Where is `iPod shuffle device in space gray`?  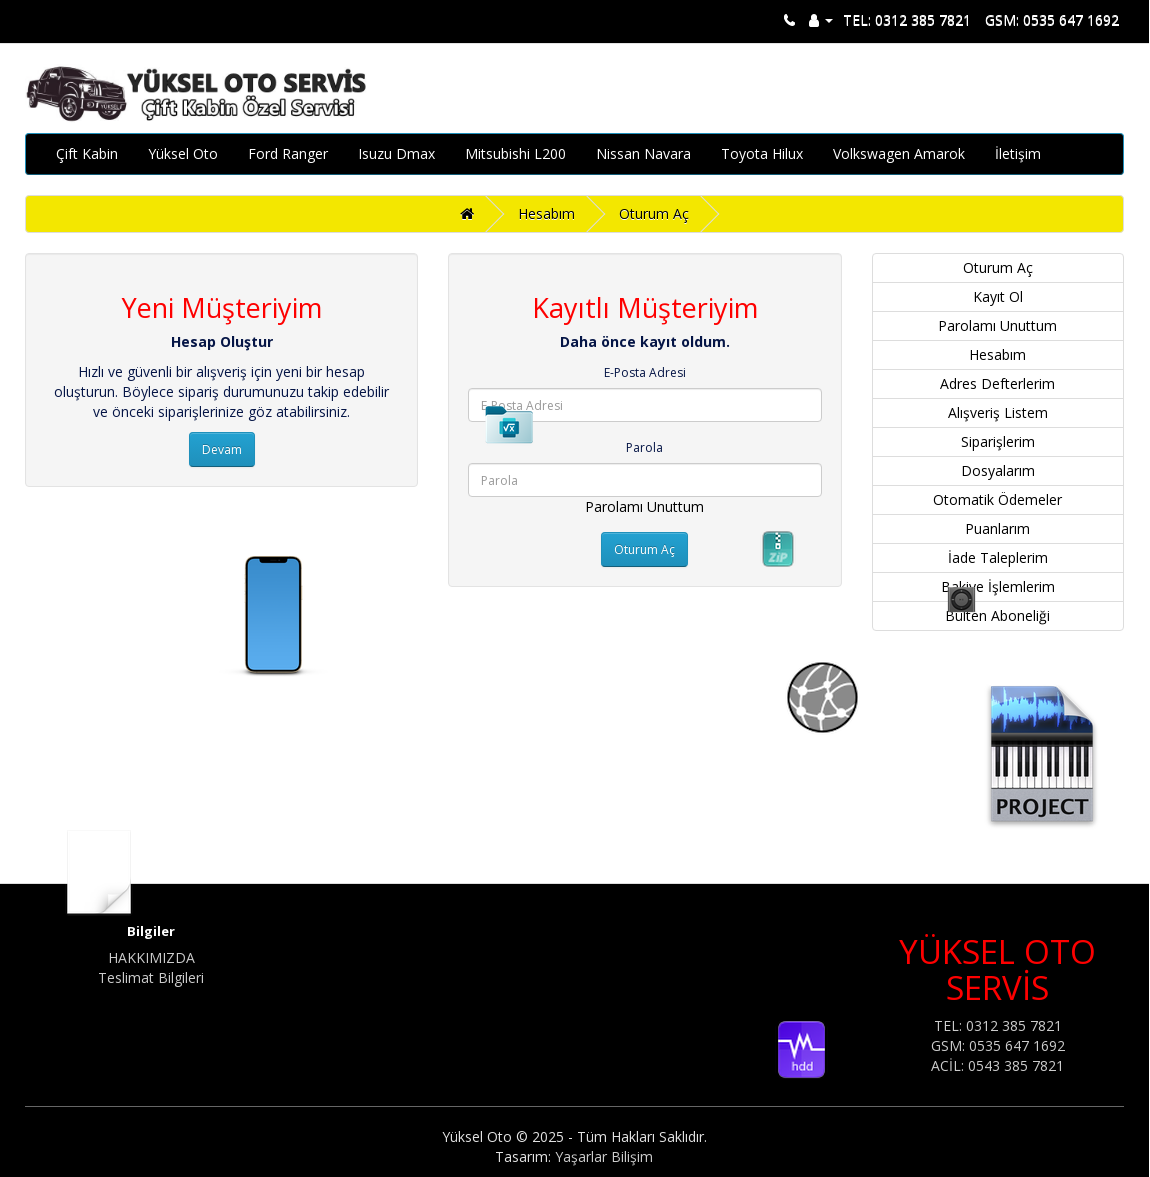
iPod shuffle device in space gray is located at coordinates (961, 599).